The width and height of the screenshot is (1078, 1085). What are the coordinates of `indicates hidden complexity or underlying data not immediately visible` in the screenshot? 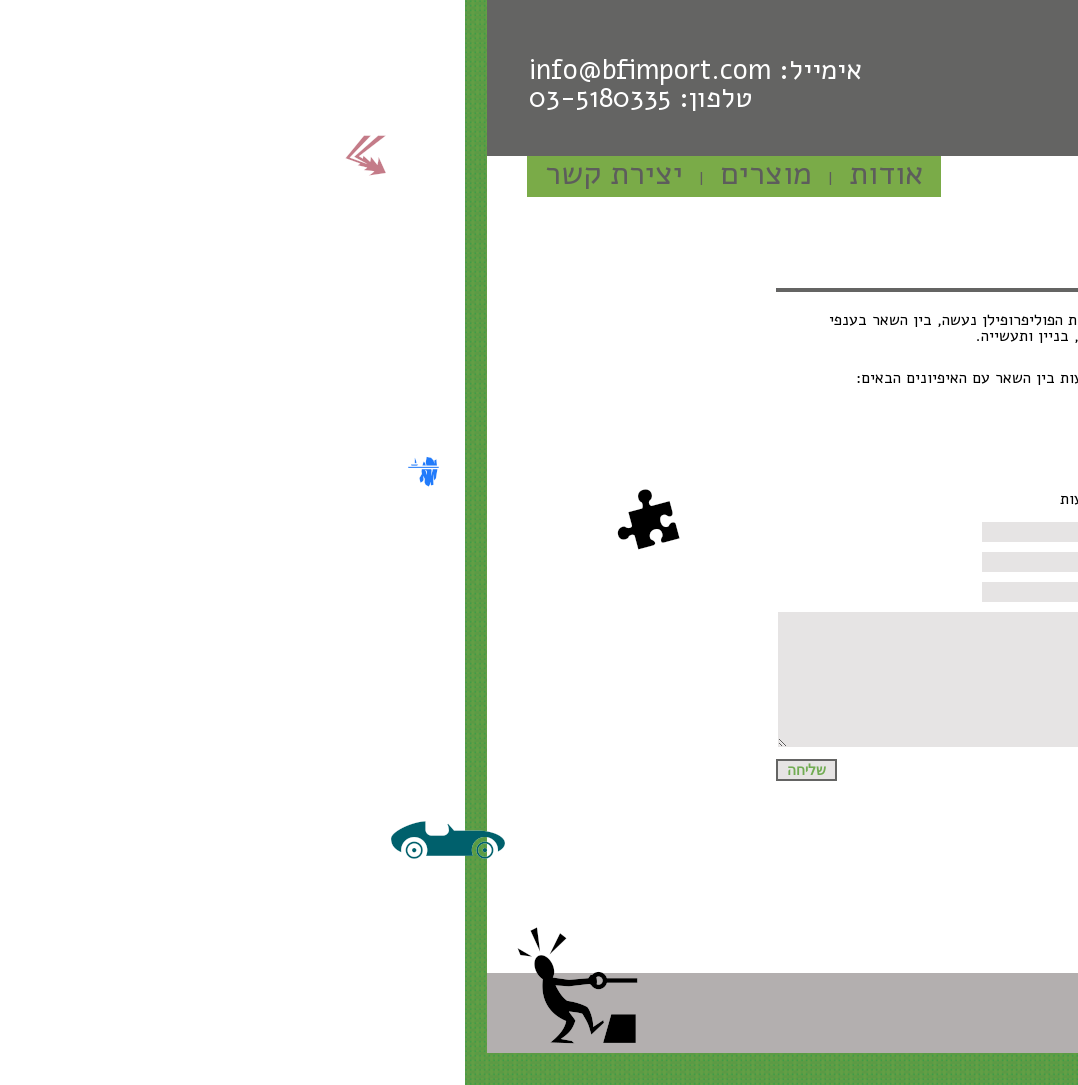 It's located at (423, 471).